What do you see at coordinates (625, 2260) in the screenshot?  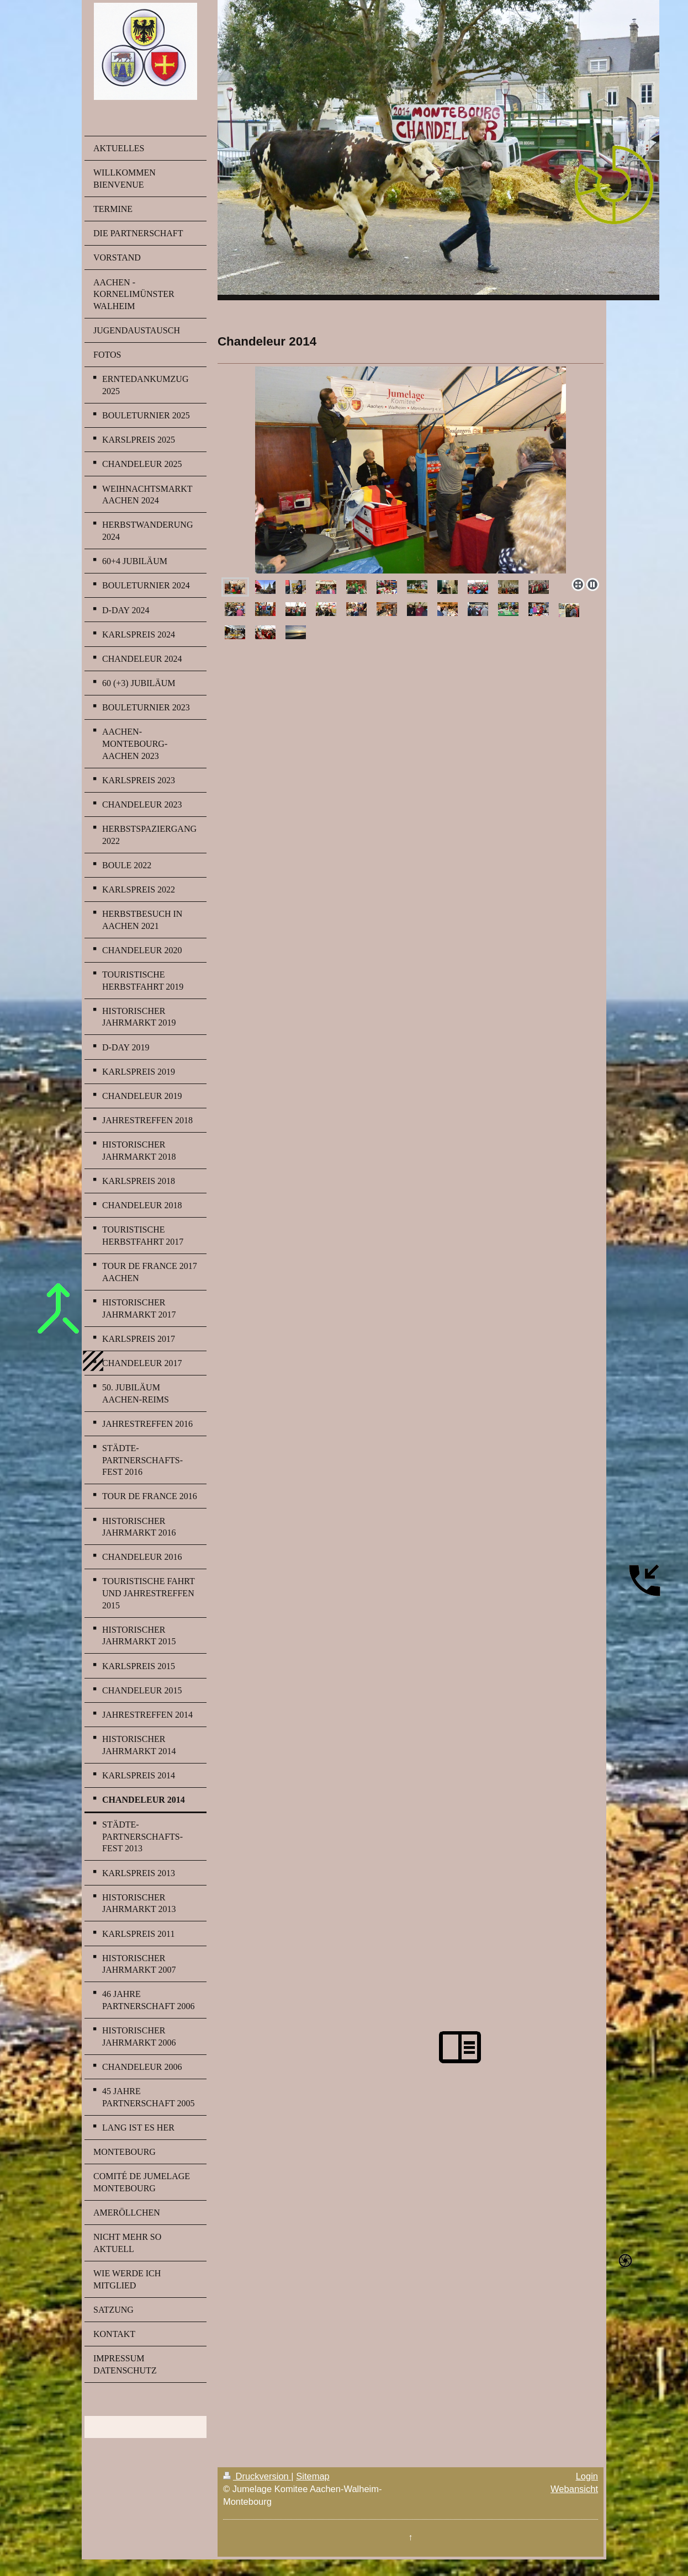 I see `open camera to take a photo` at bounding box center [625, 2260].